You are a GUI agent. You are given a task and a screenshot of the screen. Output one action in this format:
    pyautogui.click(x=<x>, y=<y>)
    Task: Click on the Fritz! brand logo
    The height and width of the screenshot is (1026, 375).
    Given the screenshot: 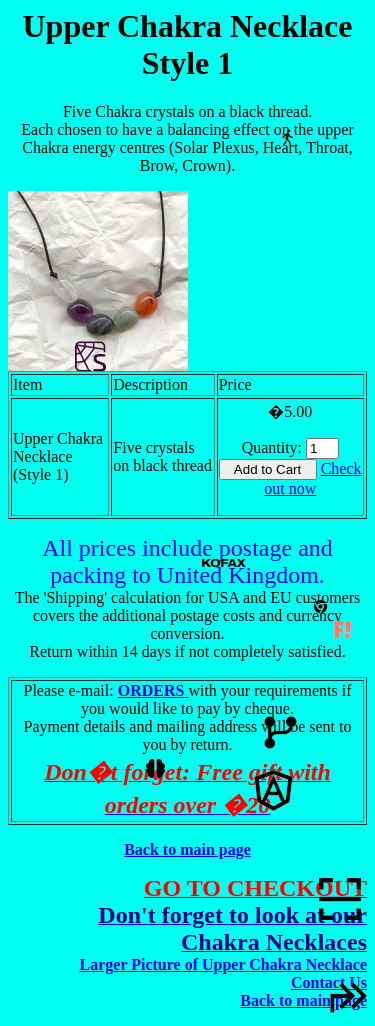 What is the action you would take?
    pyautogui.click(x=343, y=630)
    